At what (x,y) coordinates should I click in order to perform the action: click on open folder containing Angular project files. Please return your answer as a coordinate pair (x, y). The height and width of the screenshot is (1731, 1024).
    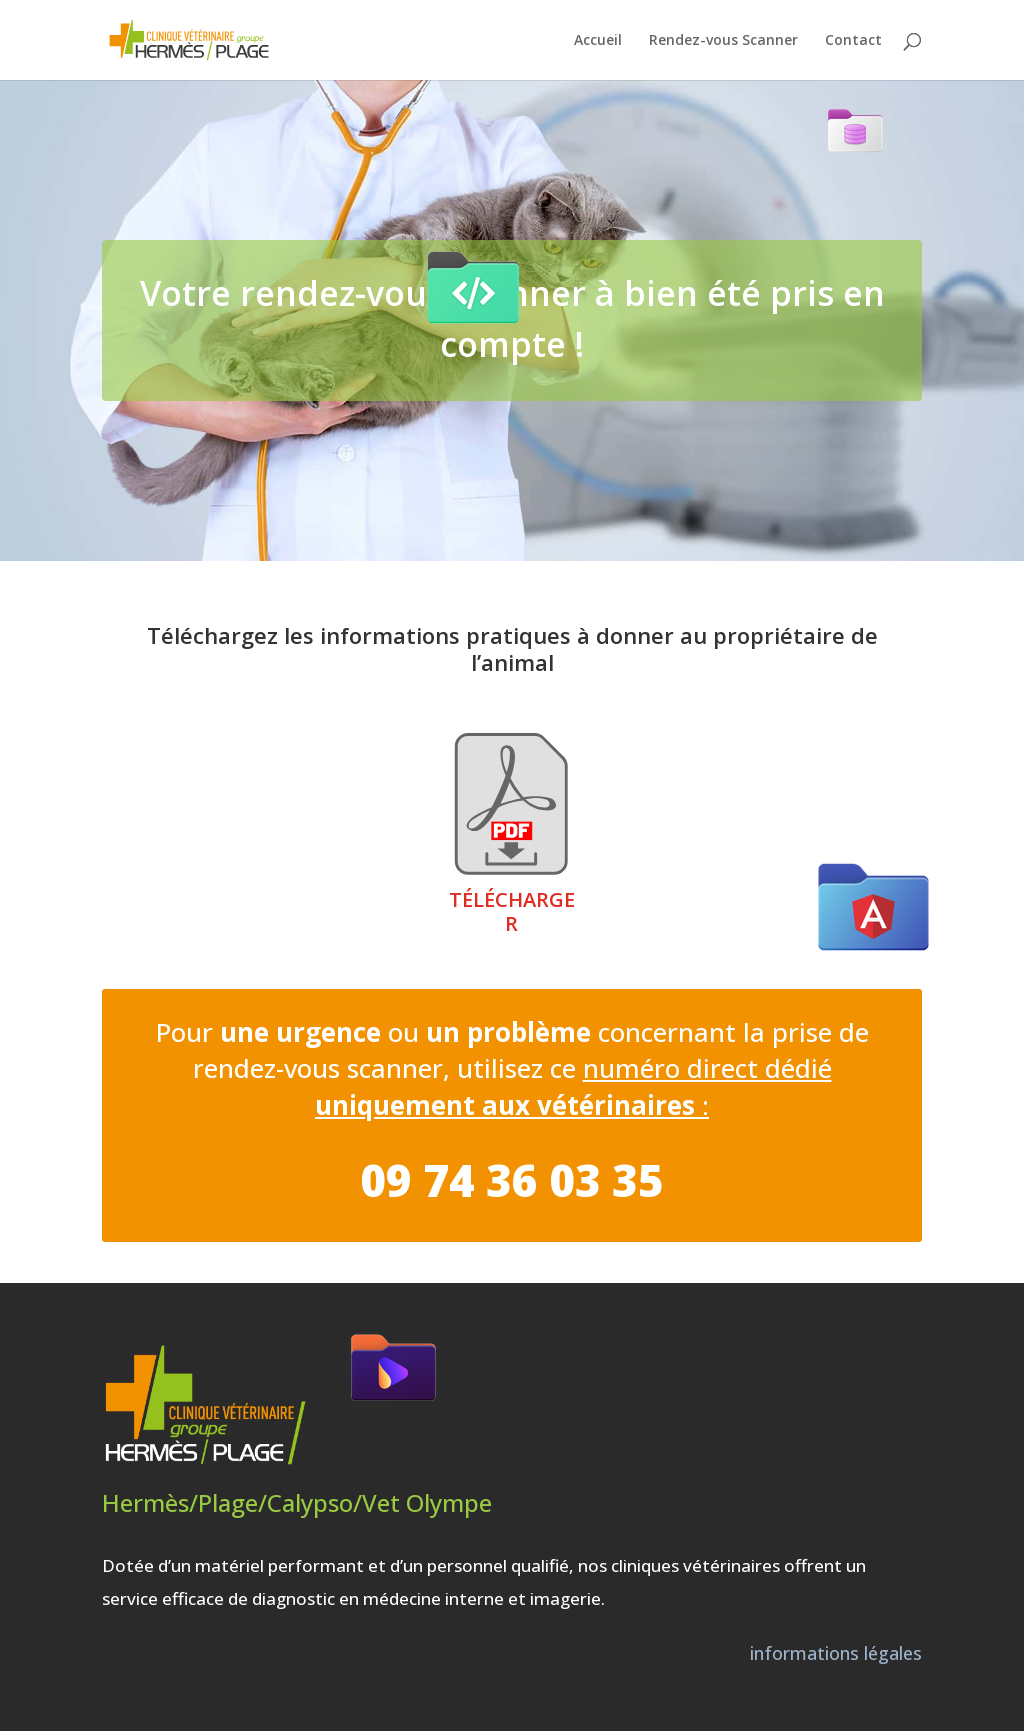
    Looking at the image, I should click on (873, 910).